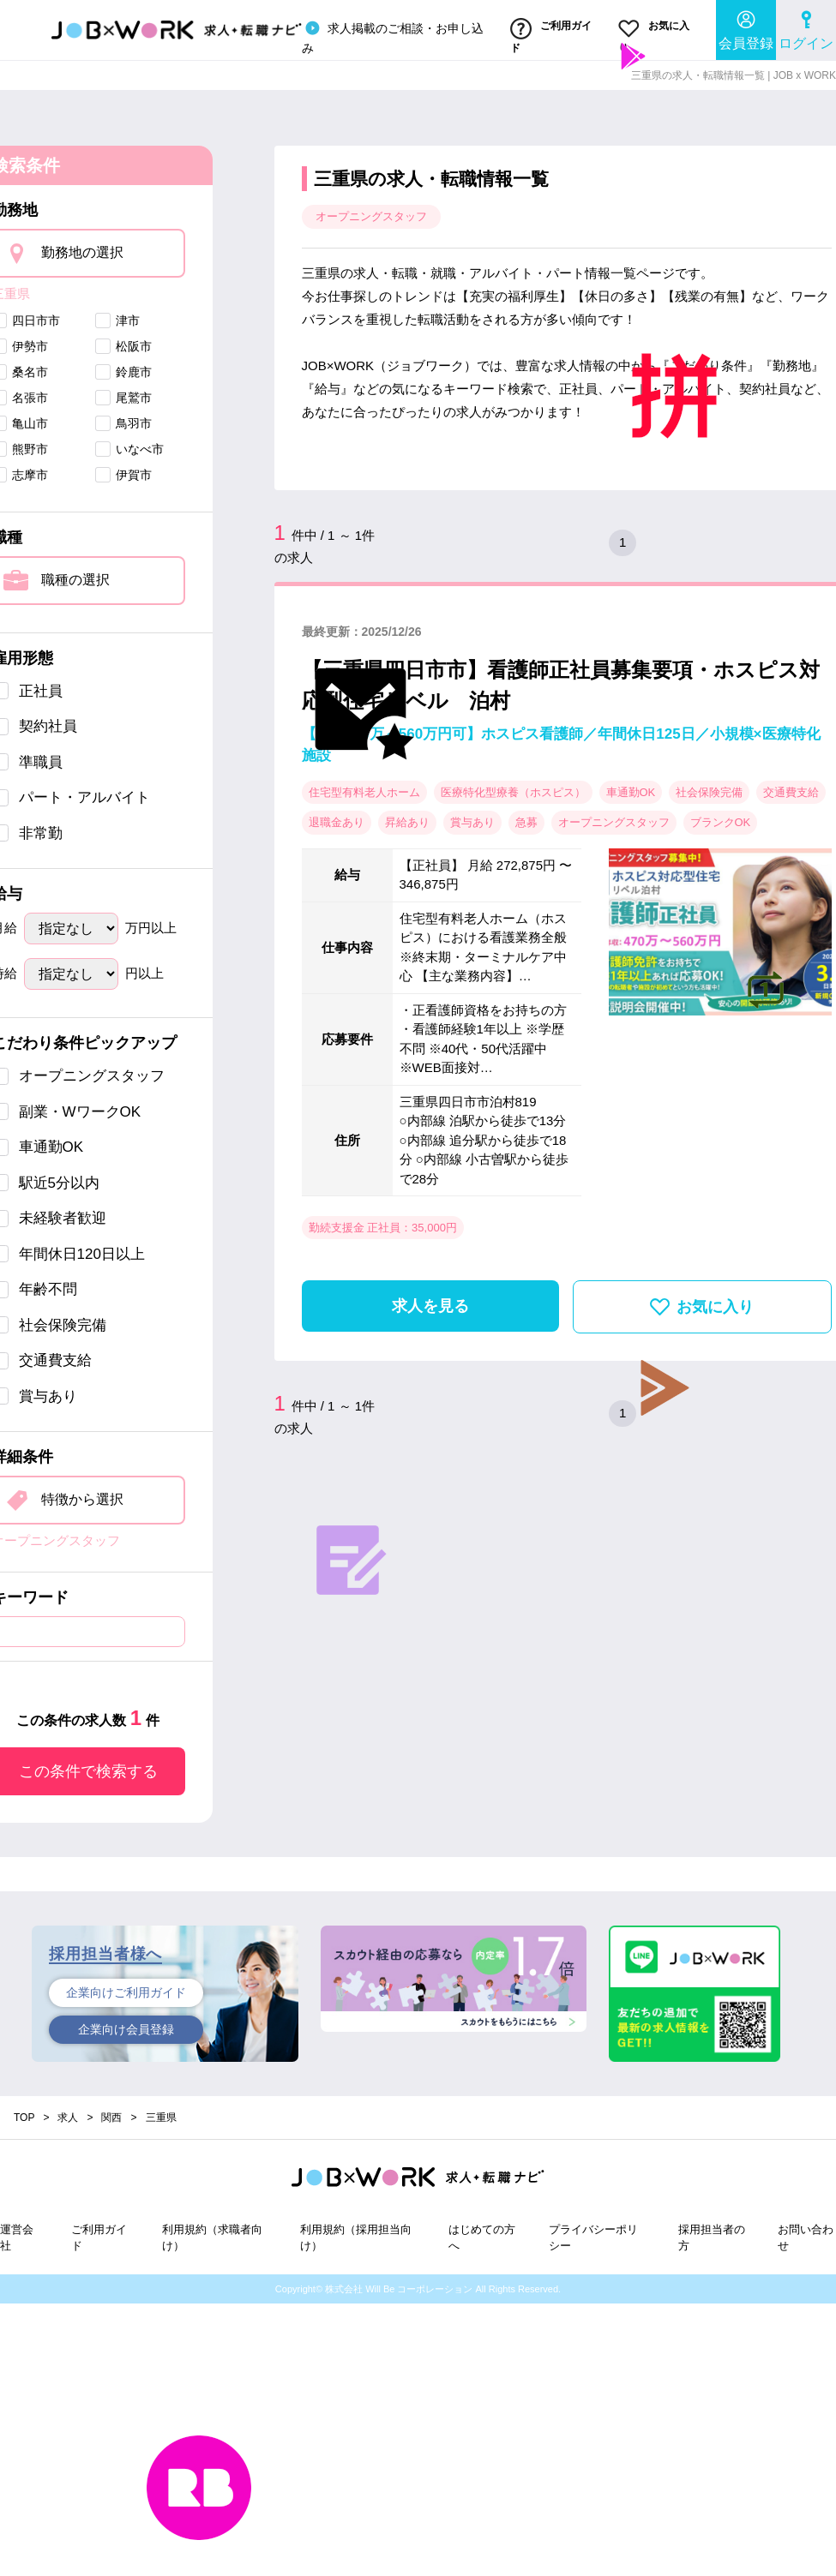 Image resolution: width=836 pixels, height=2576 pixels. What do you see at coordinates (347, 1560) in the screenshot?
I see `edit or compose a draft document` at bounding box center [347, 1560].